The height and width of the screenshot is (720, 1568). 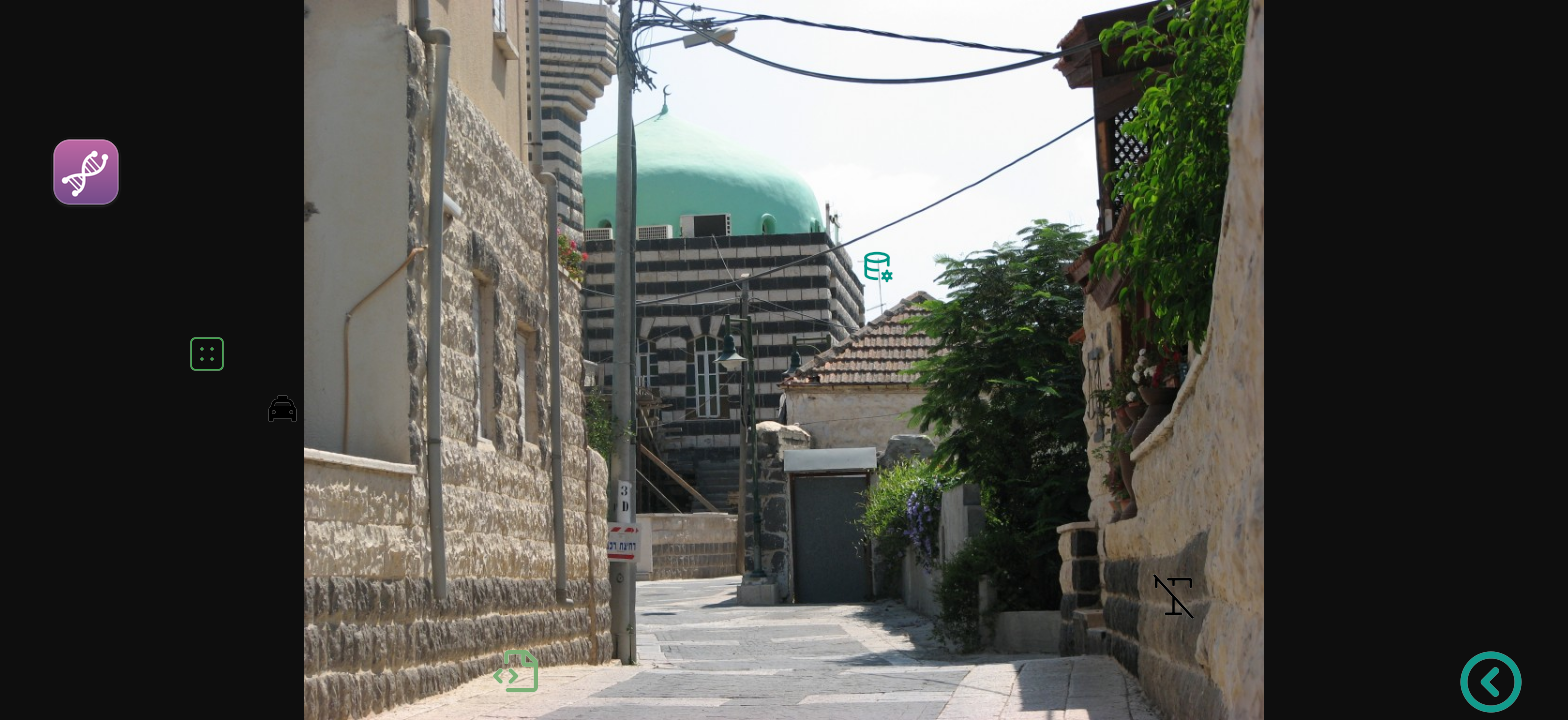 What do you see at coordinates (86, 172) in the screenshot?
I see `open science and education applications` at bounding box center [86, 172].